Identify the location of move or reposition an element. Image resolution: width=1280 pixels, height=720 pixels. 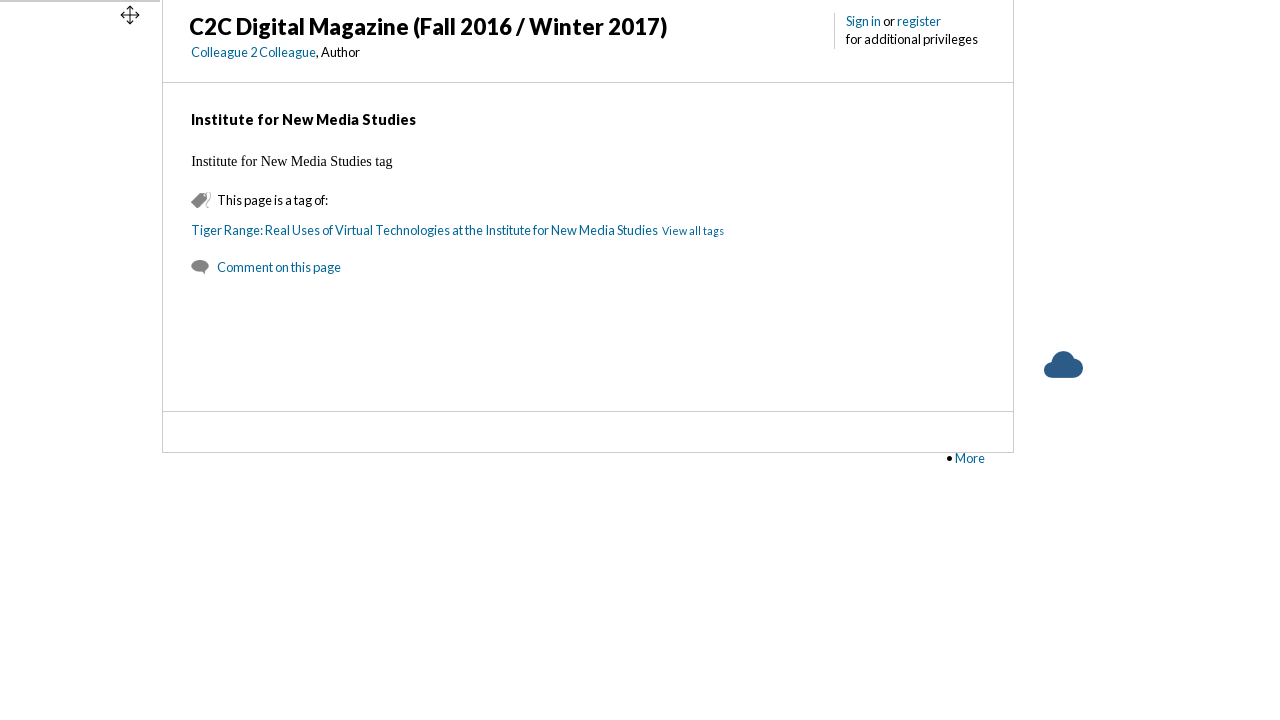
(130, 15).